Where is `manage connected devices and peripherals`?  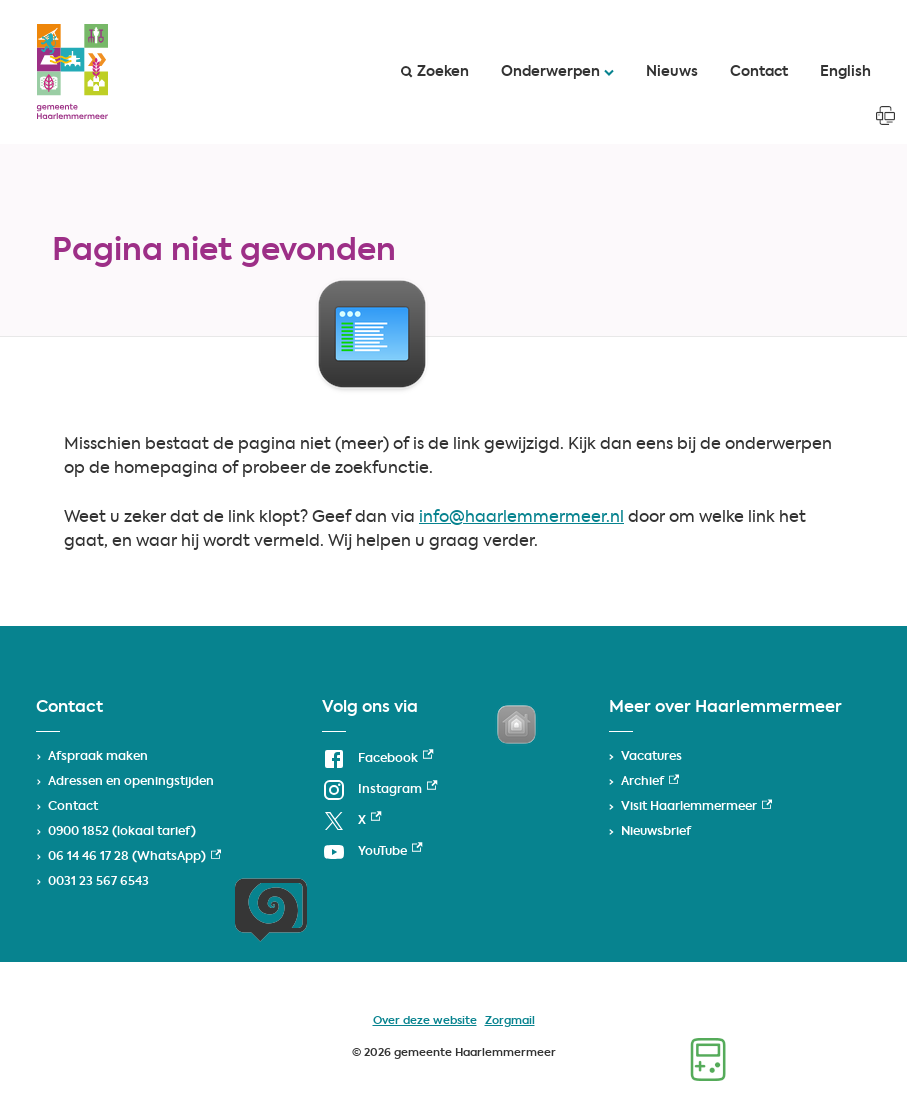
manage connected devices and peripherals is located at coordinates (885, 115).